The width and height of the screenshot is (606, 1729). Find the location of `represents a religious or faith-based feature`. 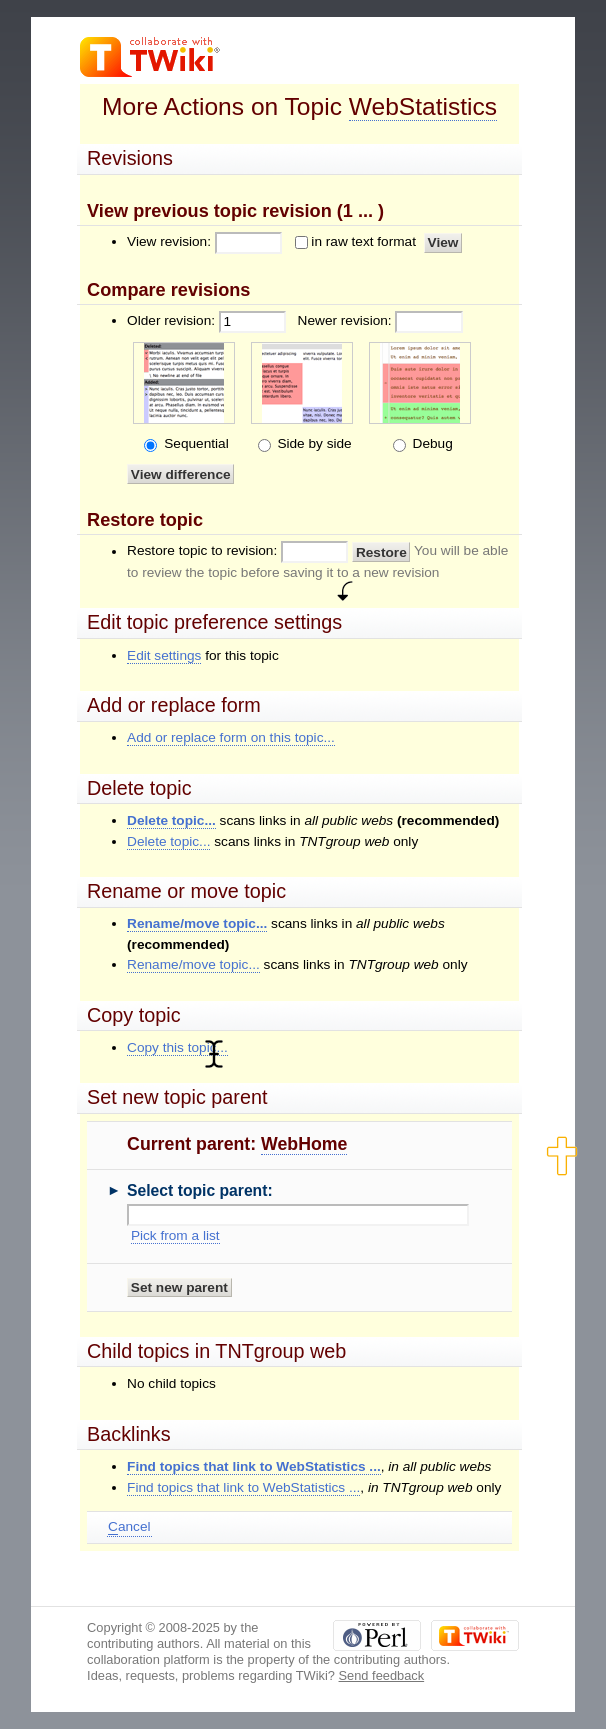

represents a religious or faith-based feature is located at coordinates (562, 1156).